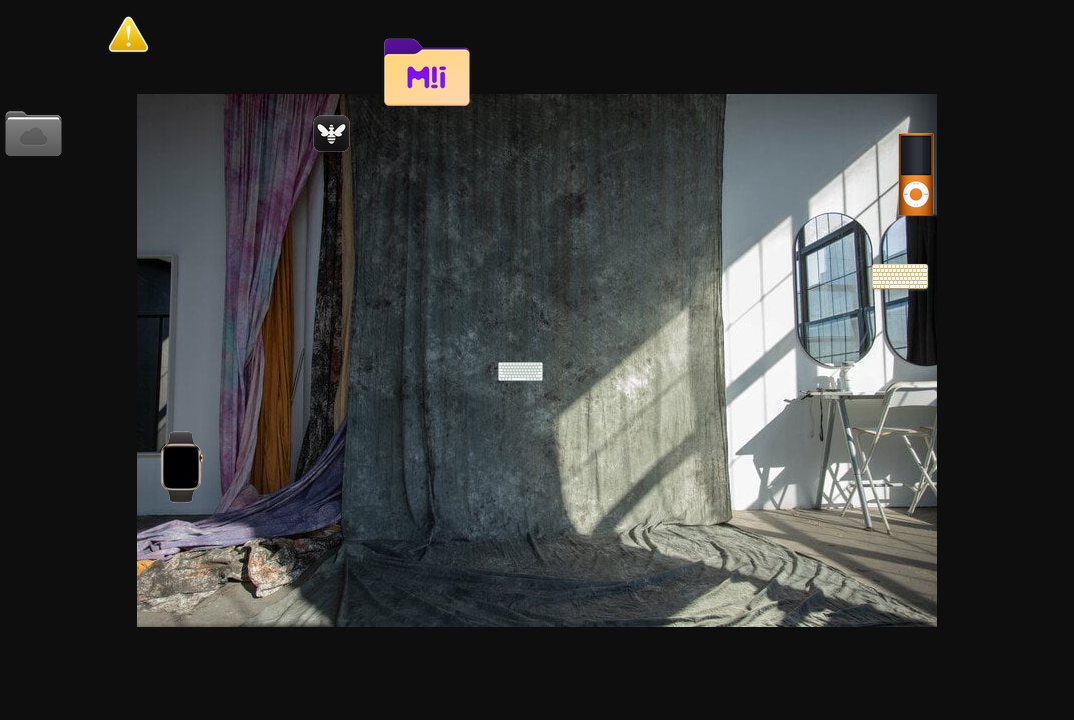  Describe the element at coordinates (426, 74) in the screenshot. I see `open wondershare filmii video projects folder` at that location.